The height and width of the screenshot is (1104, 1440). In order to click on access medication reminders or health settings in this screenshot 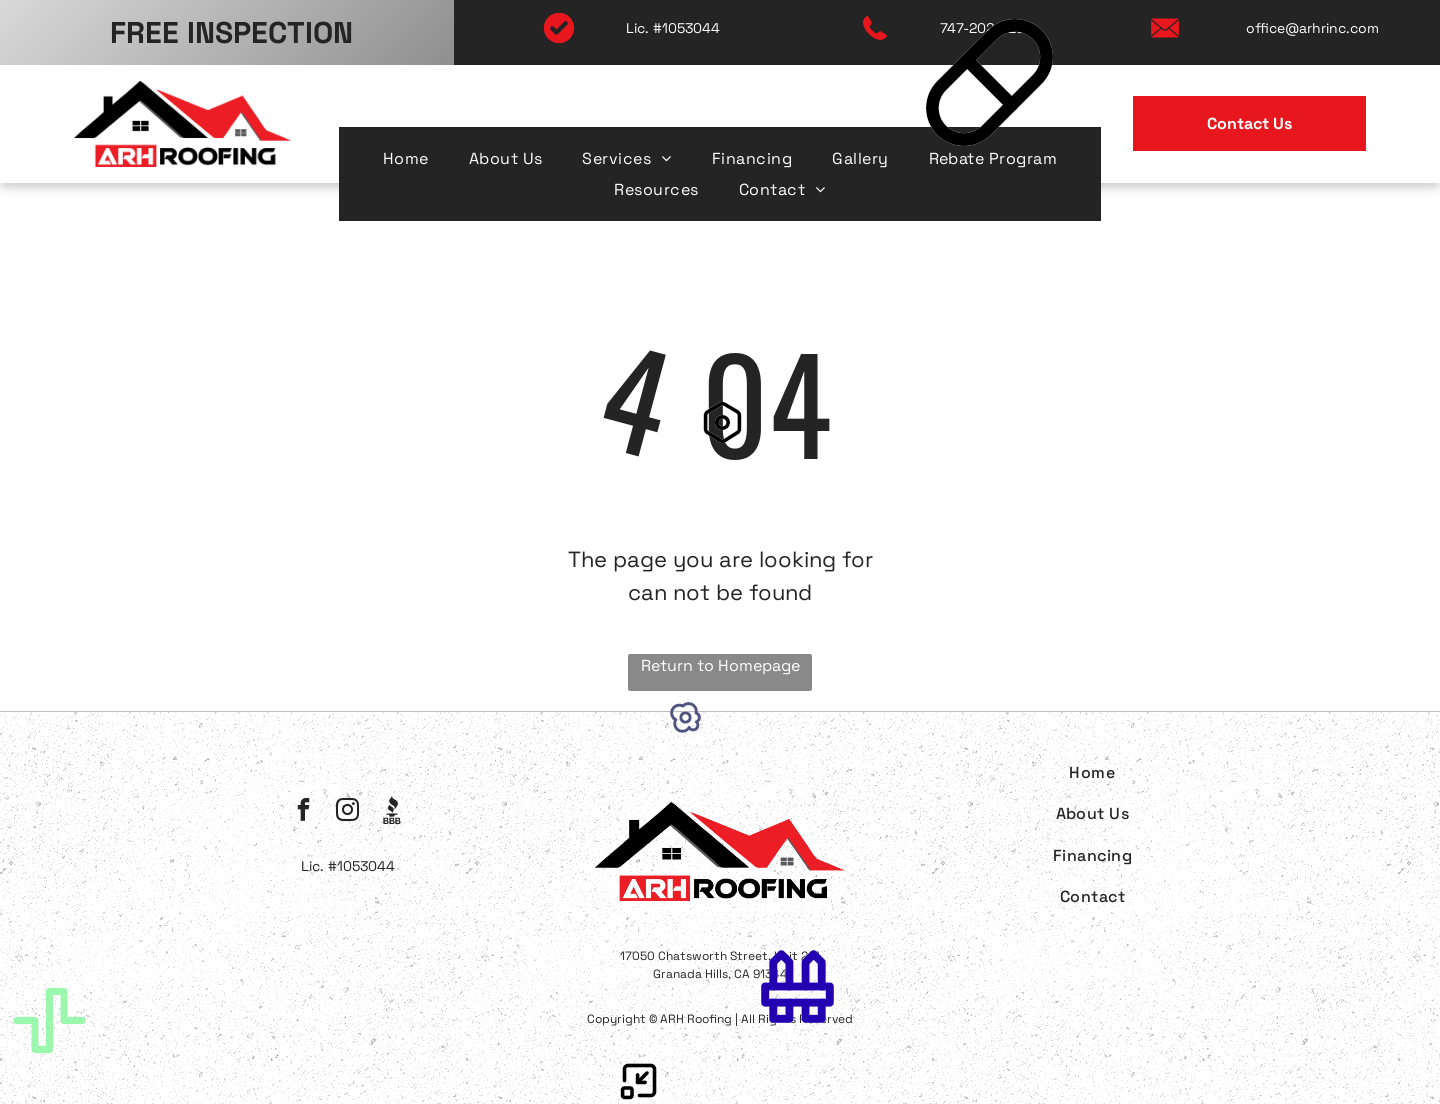, I will do `click(989, 82)`.